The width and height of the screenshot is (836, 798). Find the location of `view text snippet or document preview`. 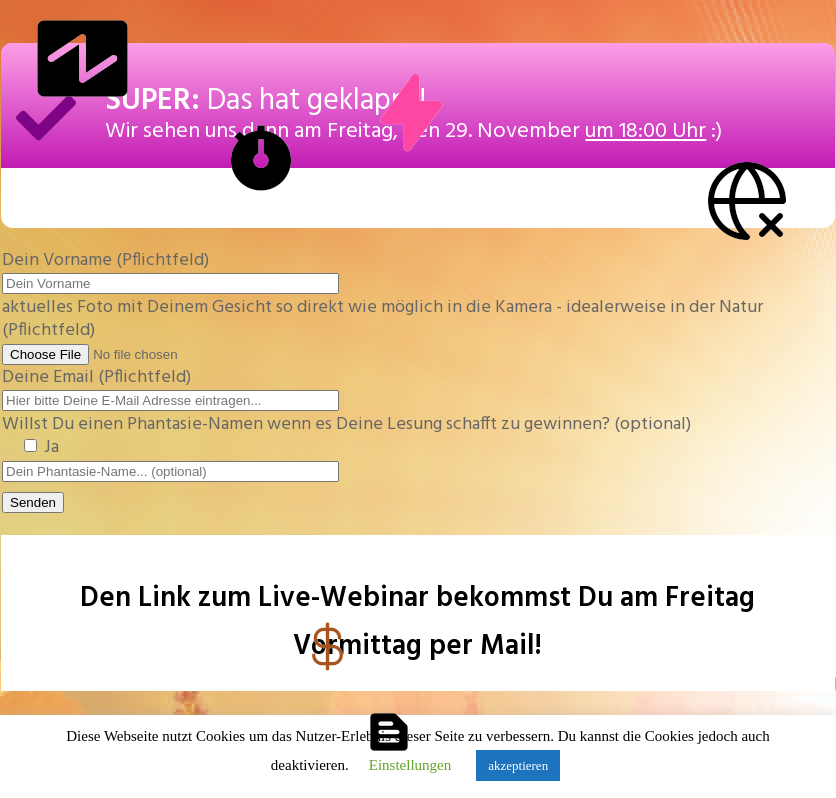

view text snippet or document preview is located at coordinates (389, 732).